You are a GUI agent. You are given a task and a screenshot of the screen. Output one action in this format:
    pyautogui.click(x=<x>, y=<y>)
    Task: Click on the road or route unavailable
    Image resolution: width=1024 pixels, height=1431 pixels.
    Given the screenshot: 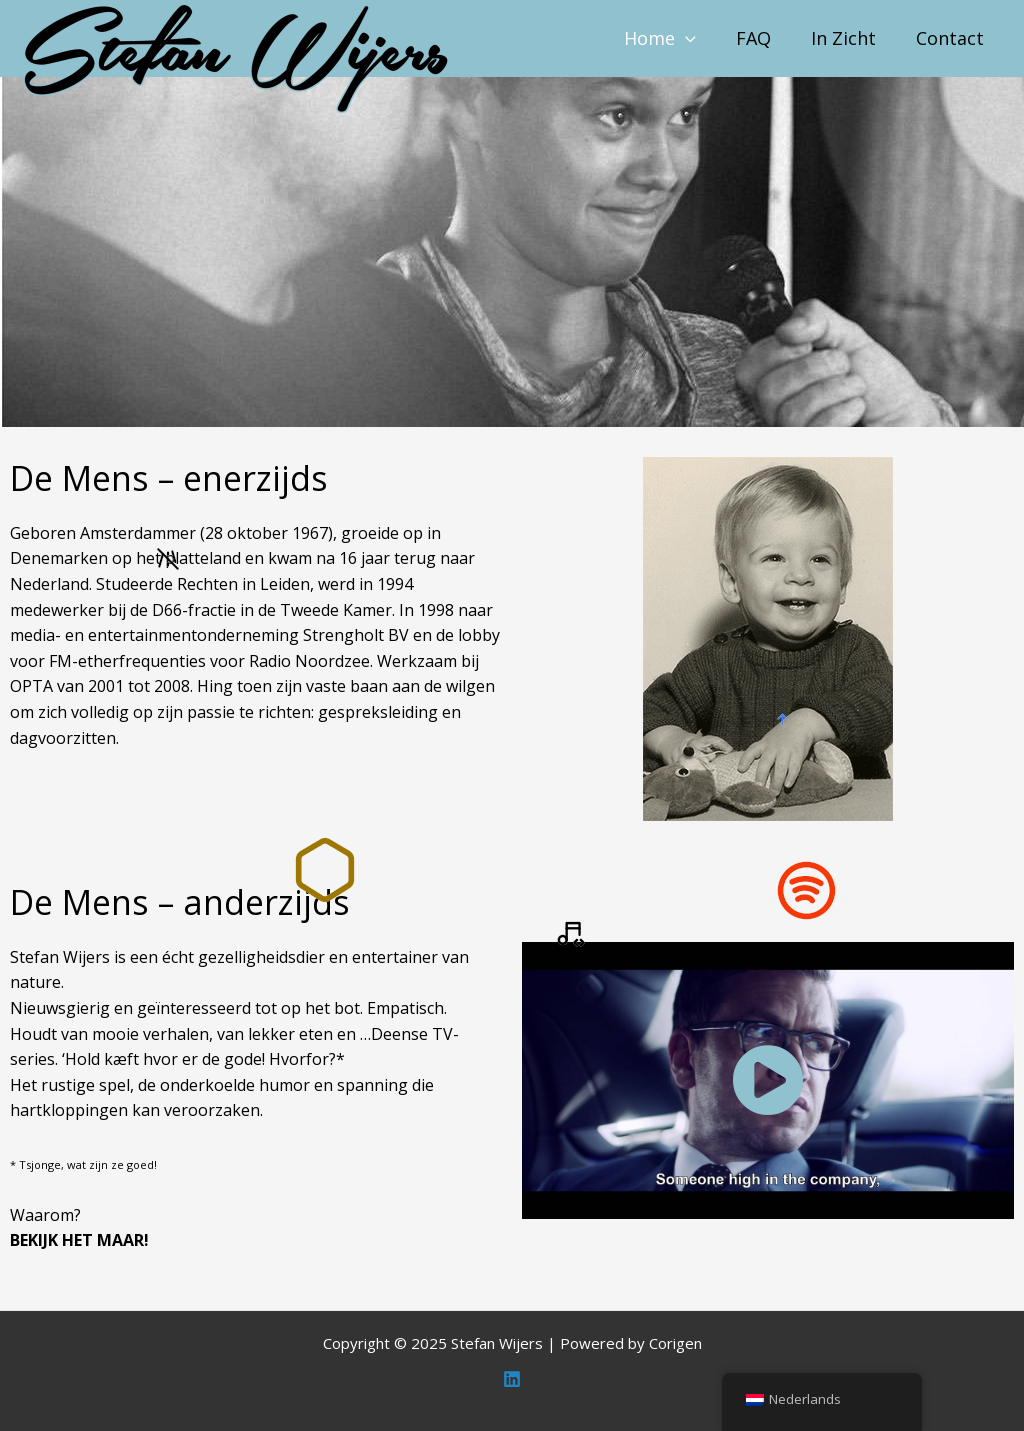 What is the action you would take?
    pyautogui.click(x=168, y=559)
    